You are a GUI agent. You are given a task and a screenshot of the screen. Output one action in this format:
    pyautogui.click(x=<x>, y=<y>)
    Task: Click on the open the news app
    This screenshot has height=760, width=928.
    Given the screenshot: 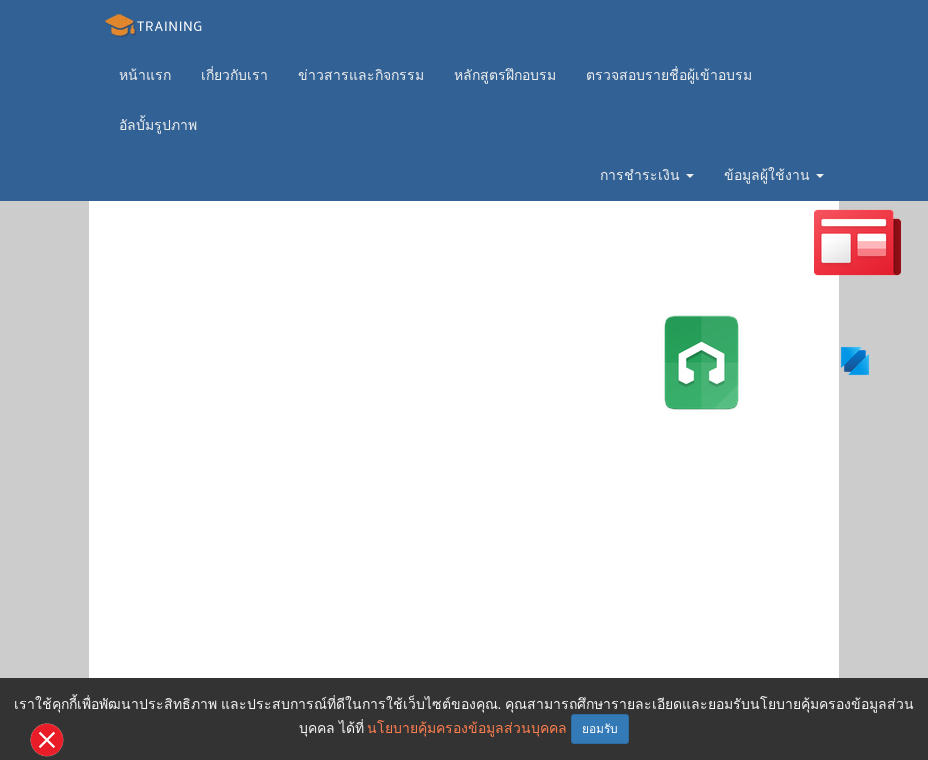 What is the action you would take?
    pyautogui.click(x=857, y=242)
    